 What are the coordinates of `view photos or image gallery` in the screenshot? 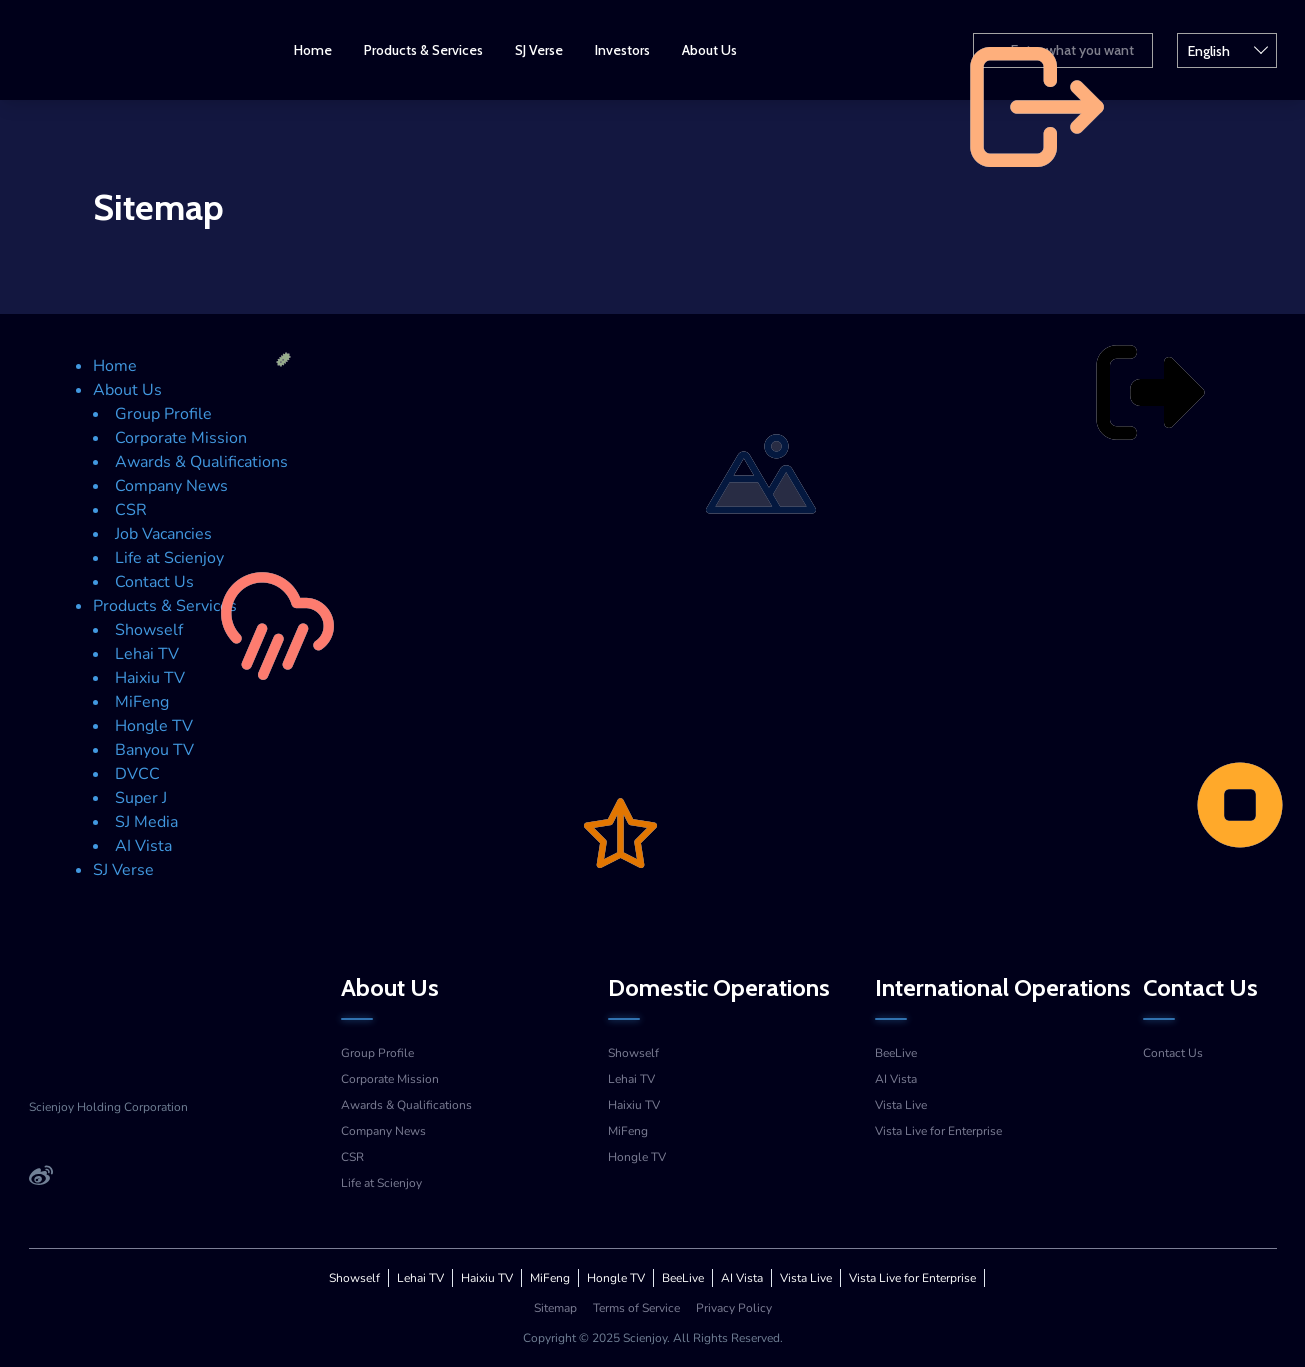 It's located at (761, 479).